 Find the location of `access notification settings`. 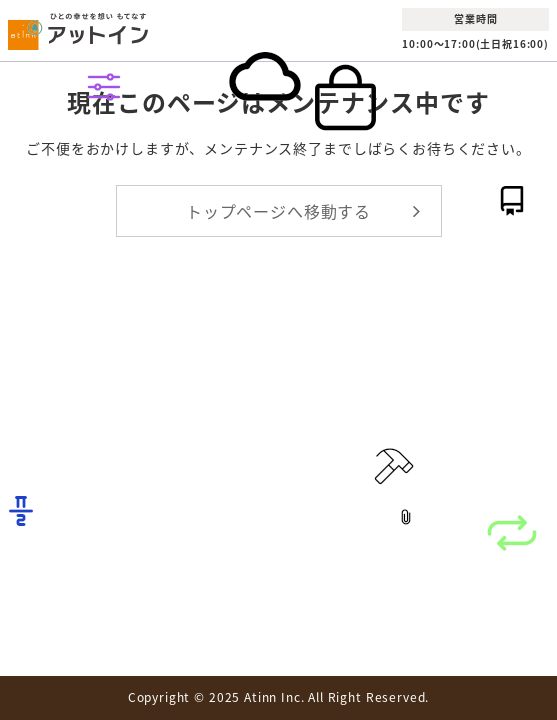

access notification settings is located at coordinates (35, 28).